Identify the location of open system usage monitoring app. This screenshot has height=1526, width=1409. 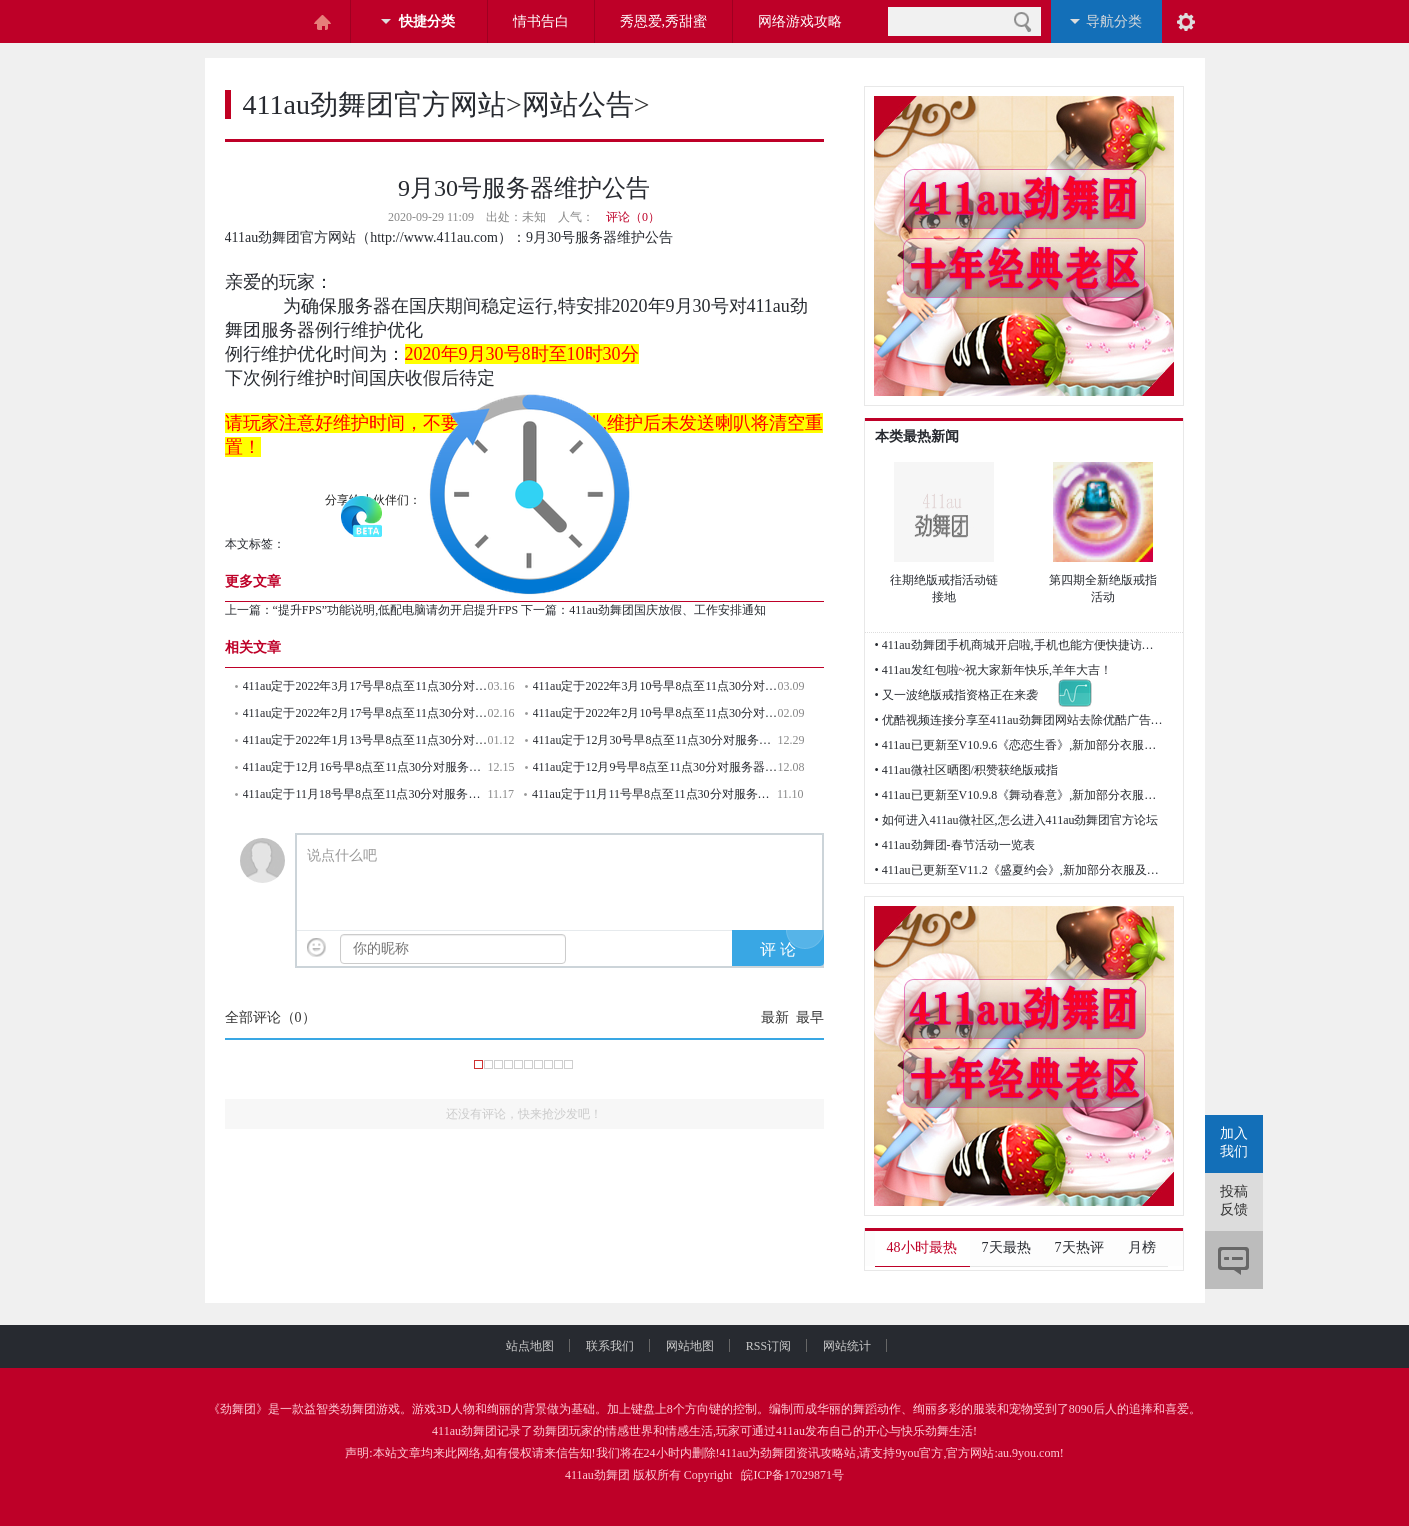
(1075, 693).